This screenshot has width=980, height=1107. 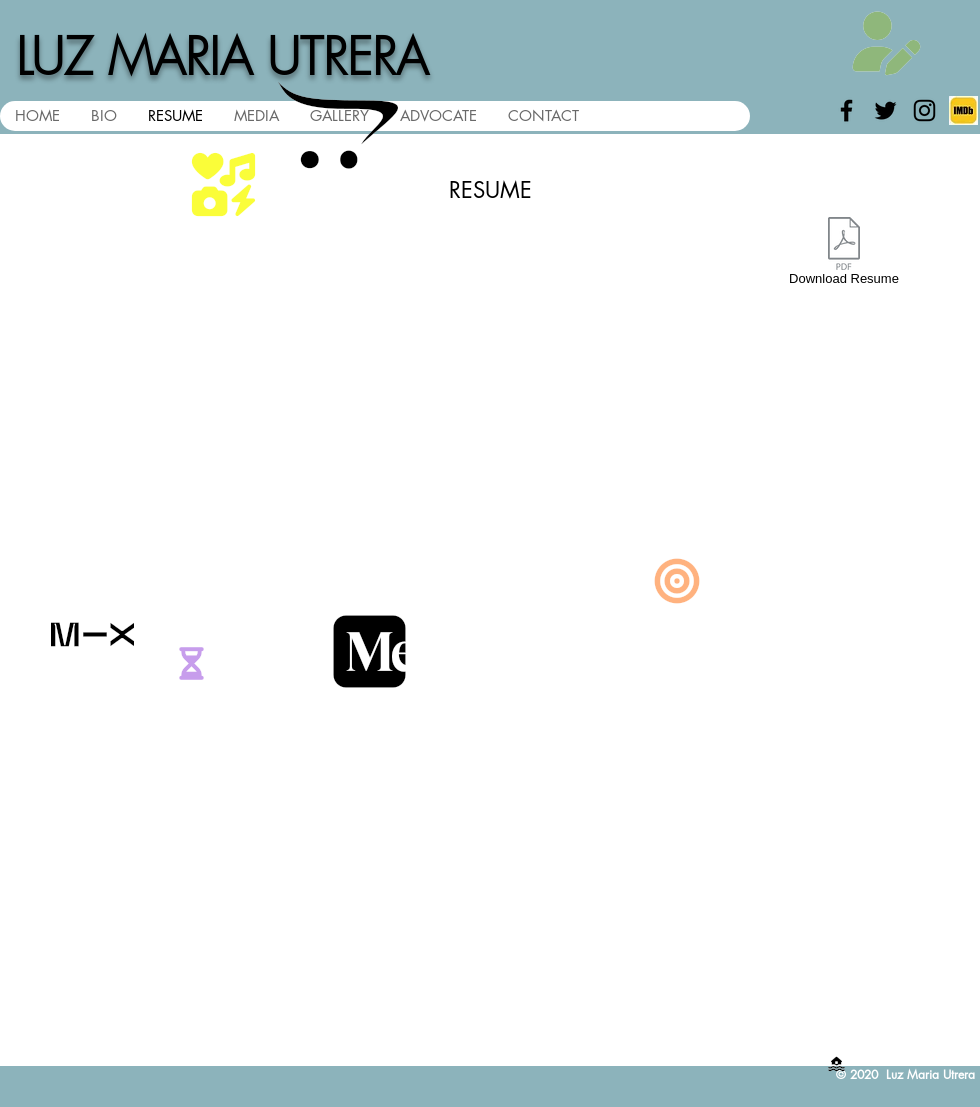 What do you see at coordinates (885, 41) in the screenshot?
I see `edit user profile` at bounding box center [885, 41].